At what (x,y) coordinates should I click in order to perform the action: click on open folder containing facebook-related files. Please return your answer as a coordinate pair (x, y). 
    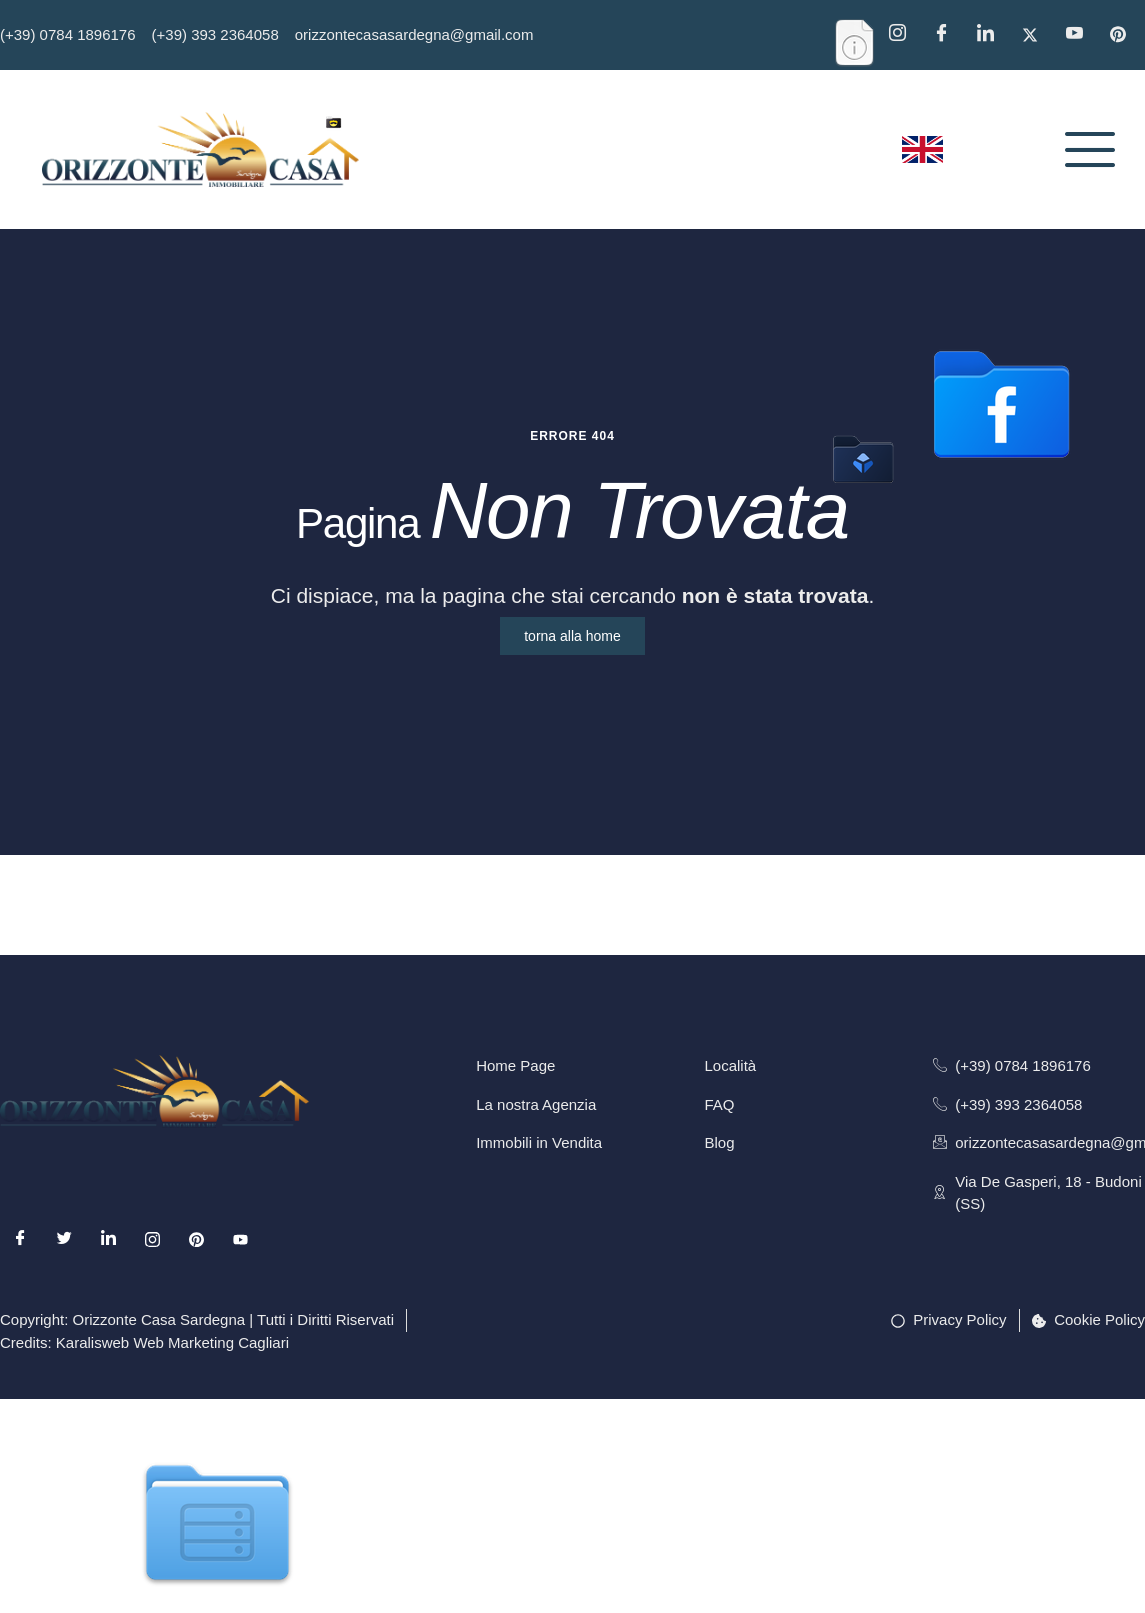
    Looking at the image, I should click on (1001, 408).